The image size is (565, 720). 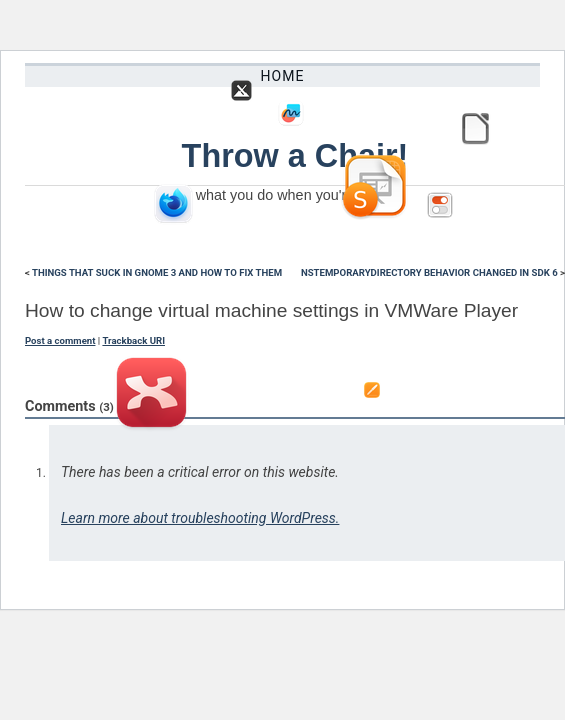 What do you see at coordinates (241, 90) in the screenshot?
I see `launch mx linux application` at bounding box center [241, 90].